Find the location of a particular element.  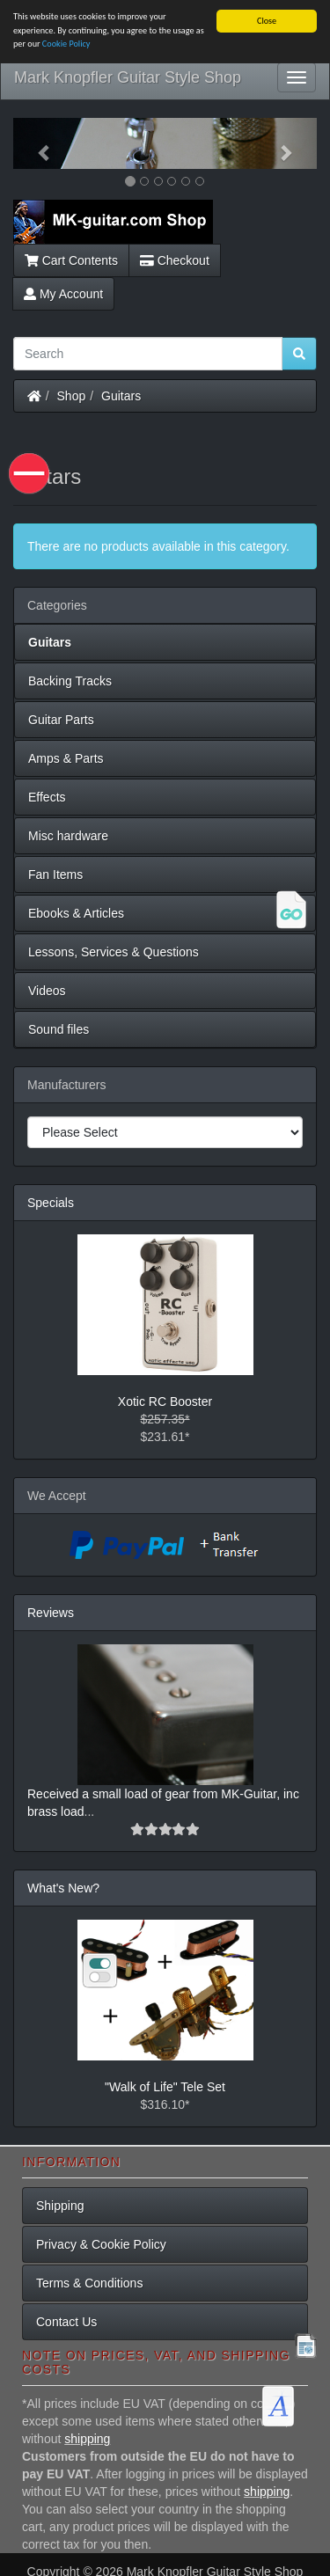

a Go programming language source file is located at coordinates (291, 910).